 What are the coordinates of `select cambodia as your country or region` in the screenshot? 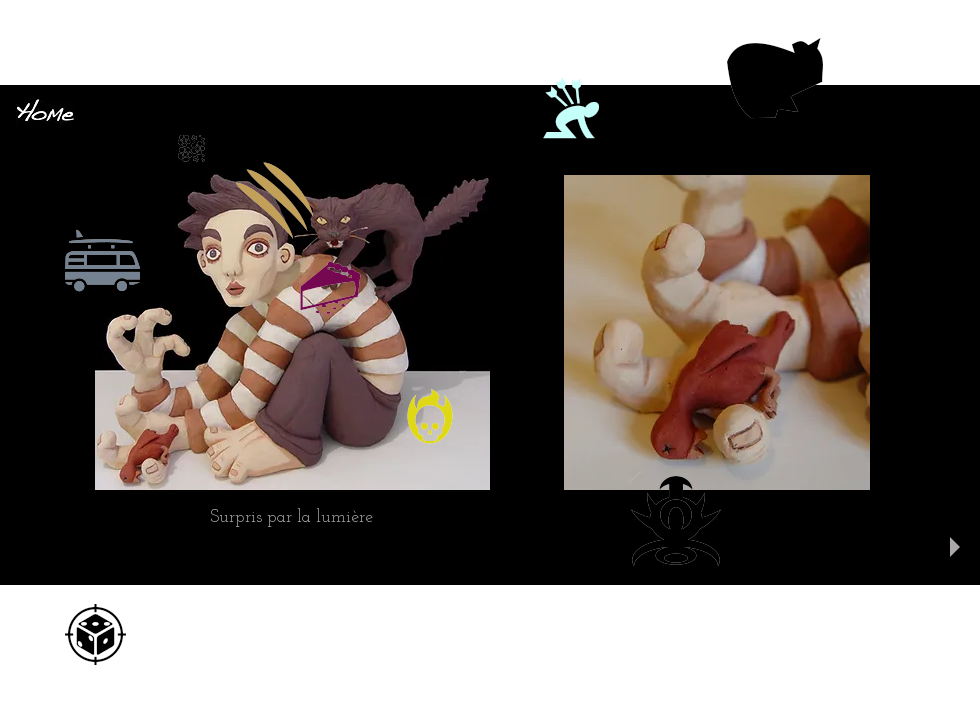 It's located at (775, 78).